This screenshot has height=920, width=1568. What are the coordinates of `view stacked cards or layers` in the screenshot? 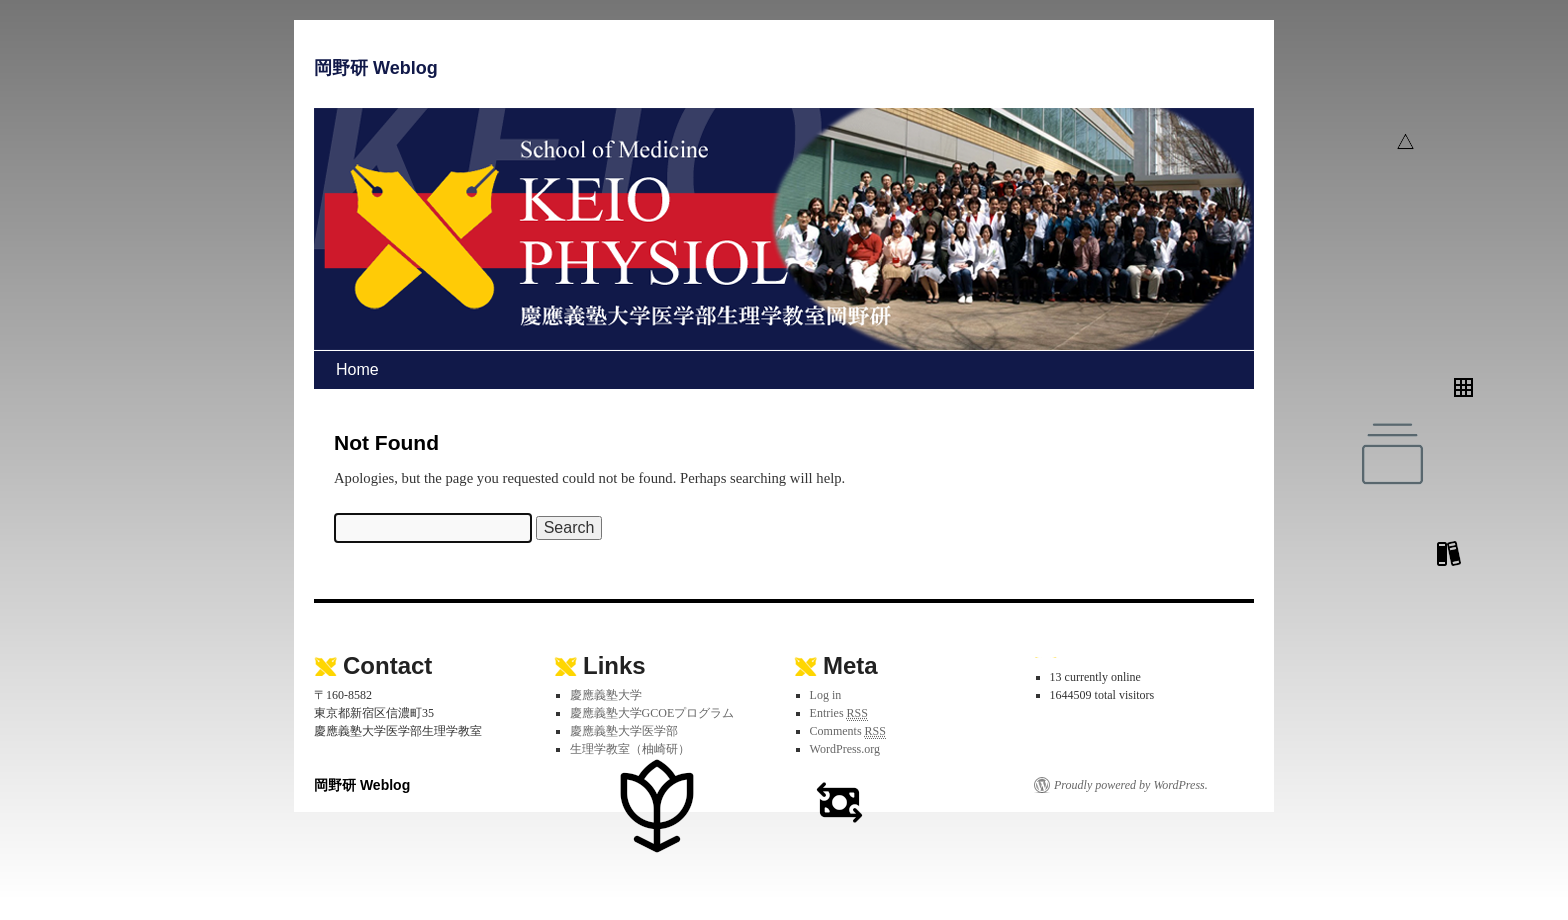 It's located at (1392, 456).